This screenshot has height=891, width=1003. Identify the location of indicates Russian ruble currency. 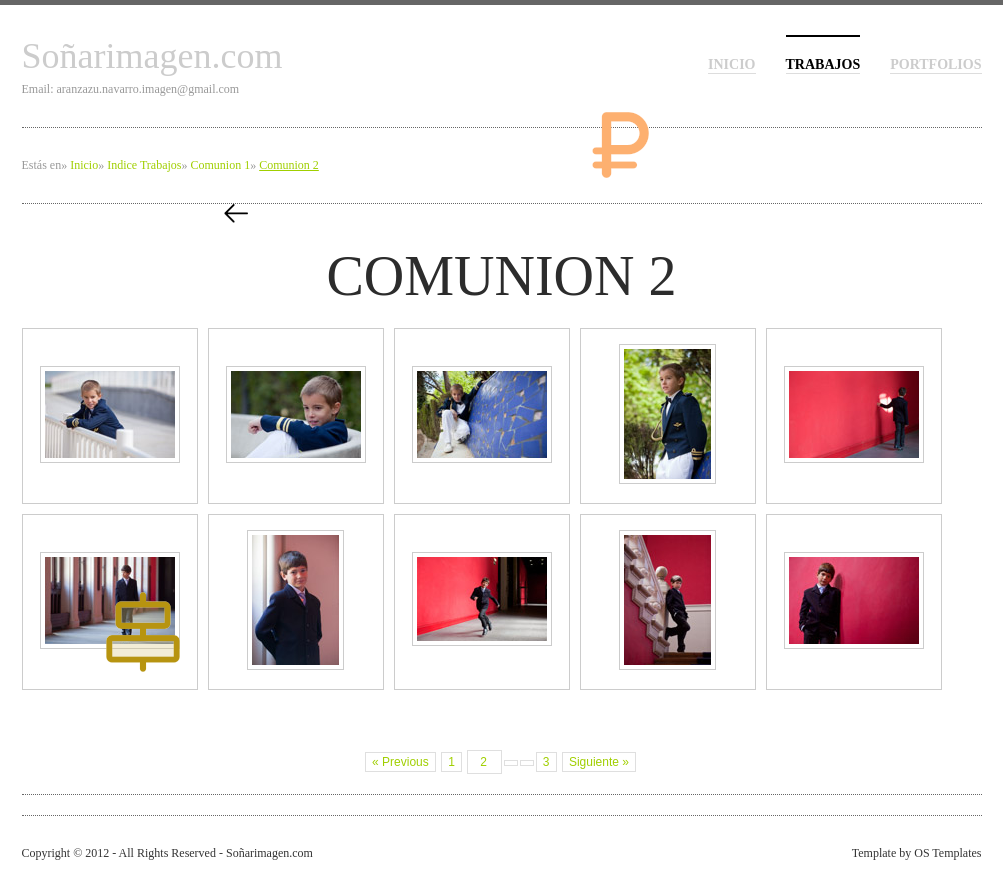
(623, 145).